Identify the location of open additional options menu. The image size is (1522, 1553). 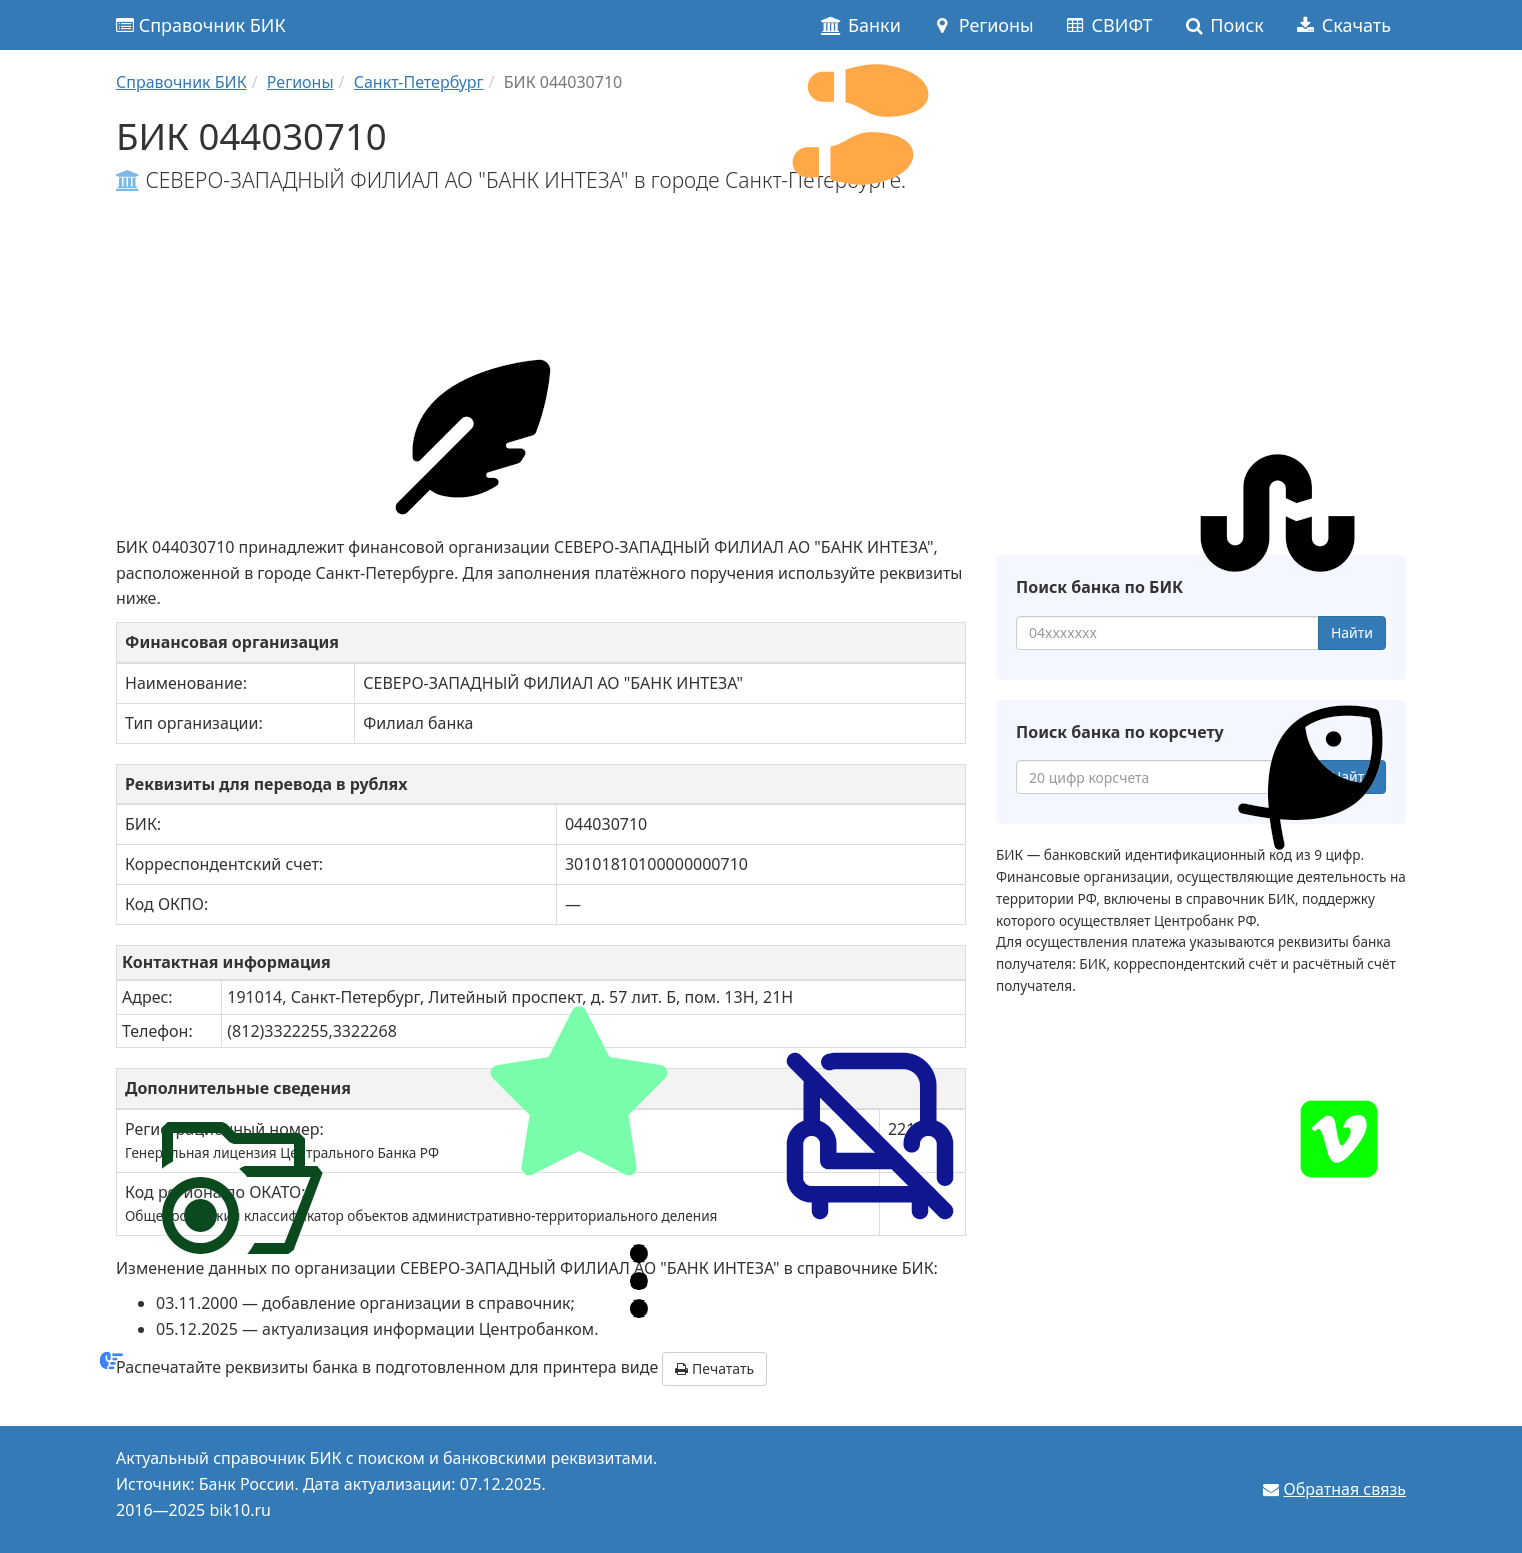
(639, 1281).